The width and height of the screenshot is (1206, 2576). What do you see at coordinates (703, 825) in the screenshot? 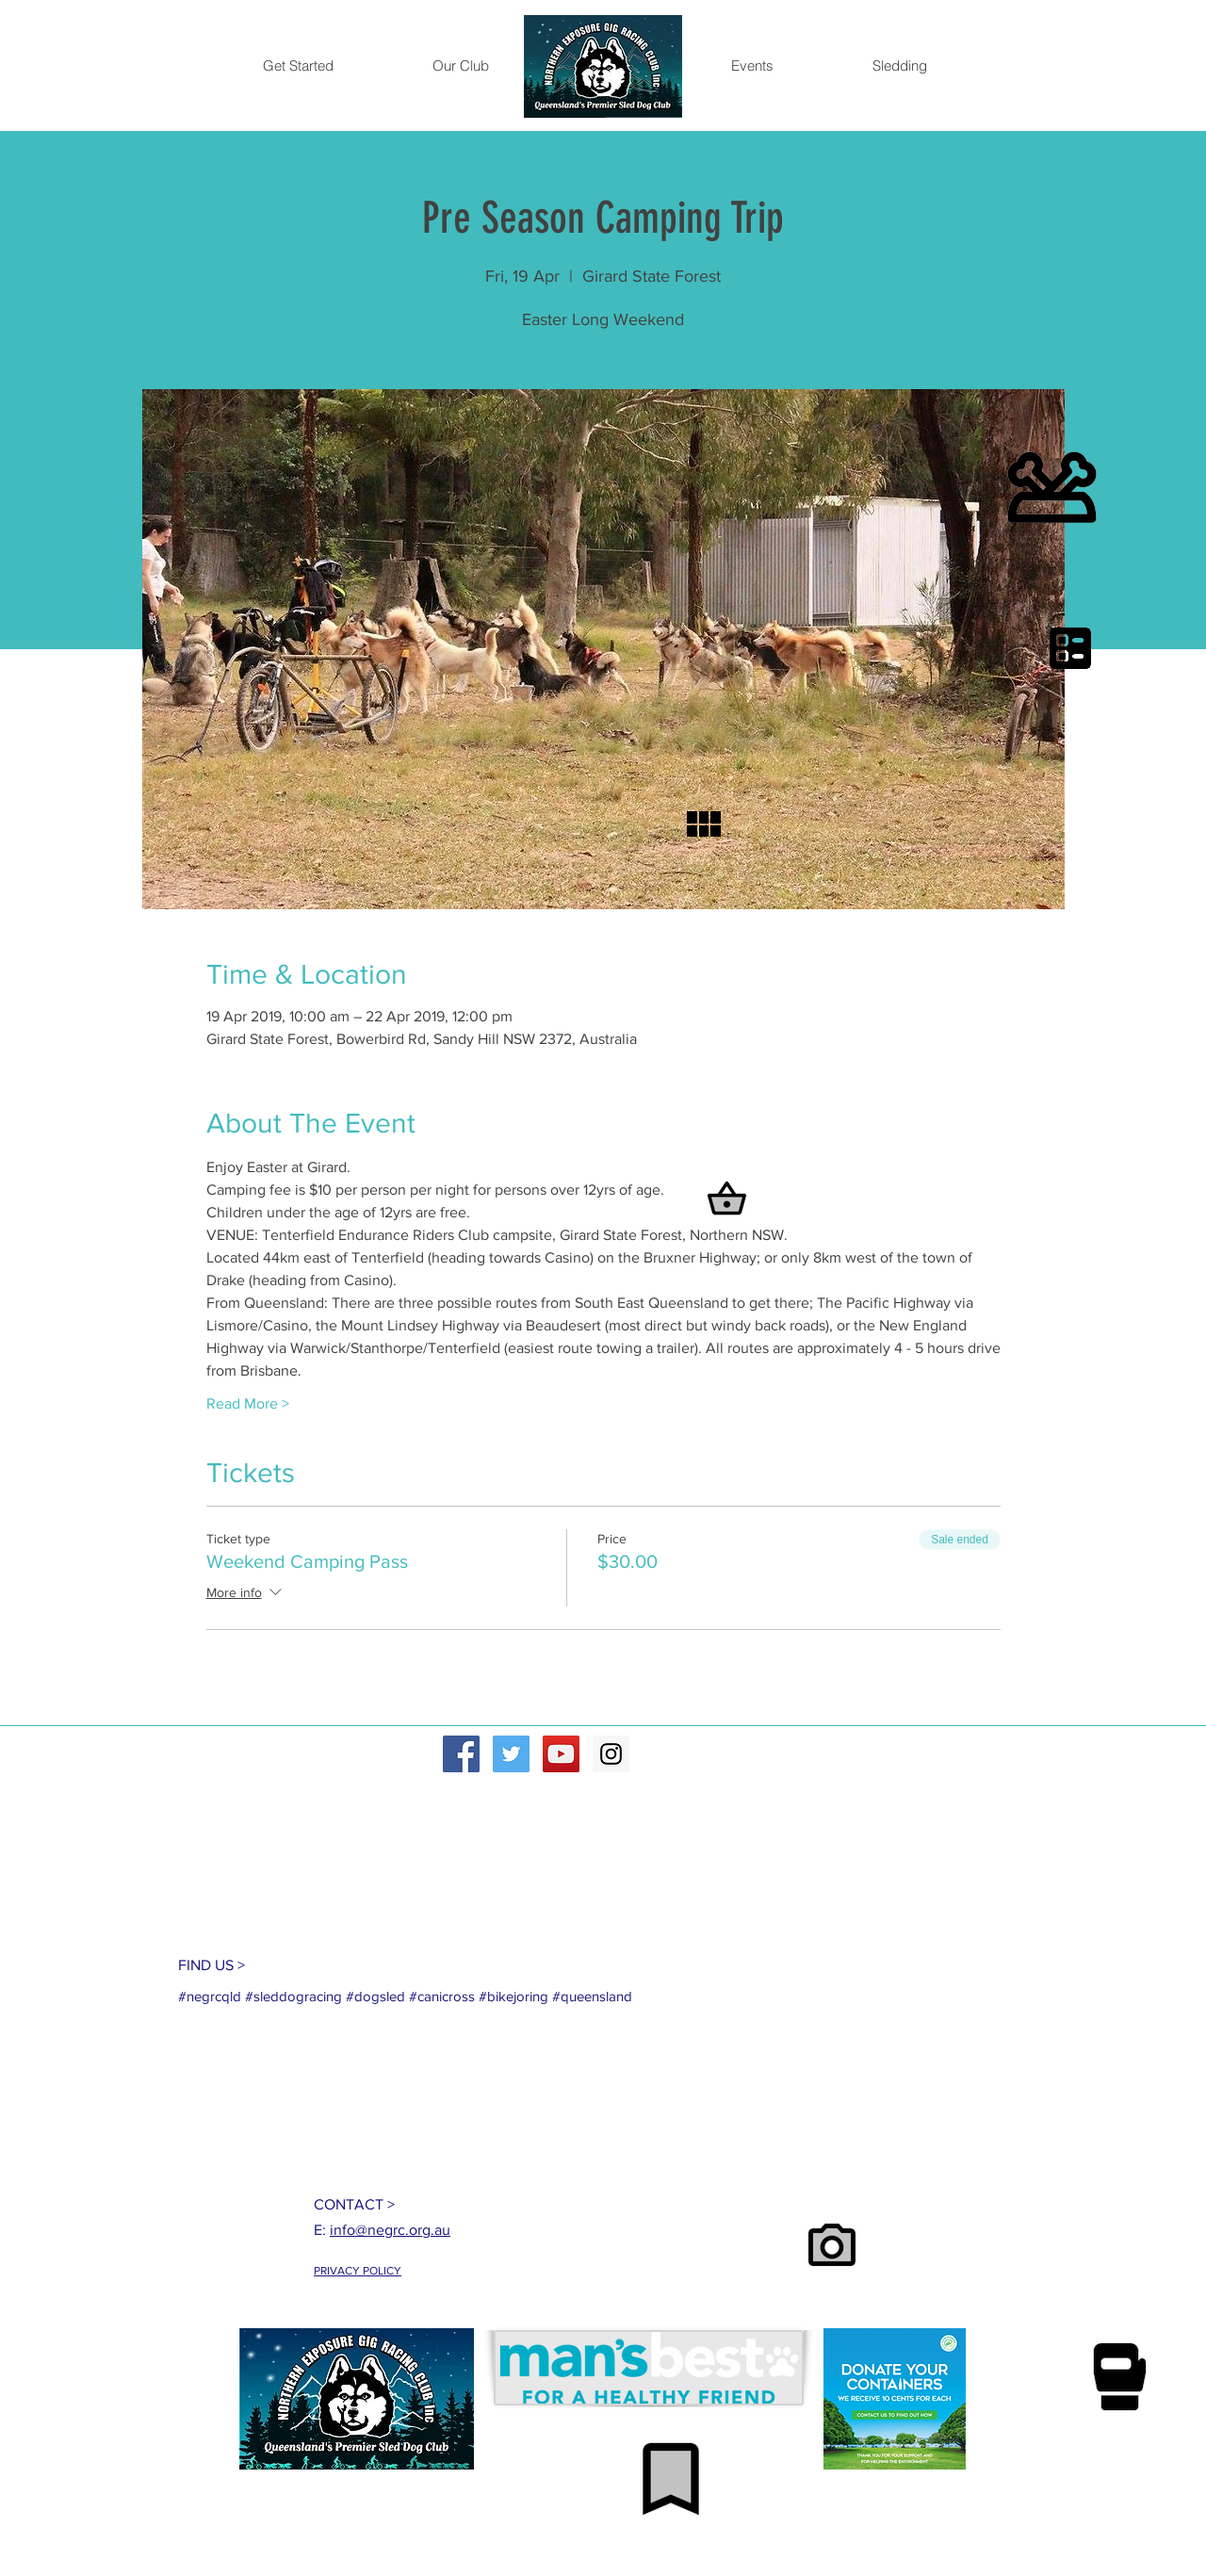
I see `switch to grid view` at bounding box center [703, 825].